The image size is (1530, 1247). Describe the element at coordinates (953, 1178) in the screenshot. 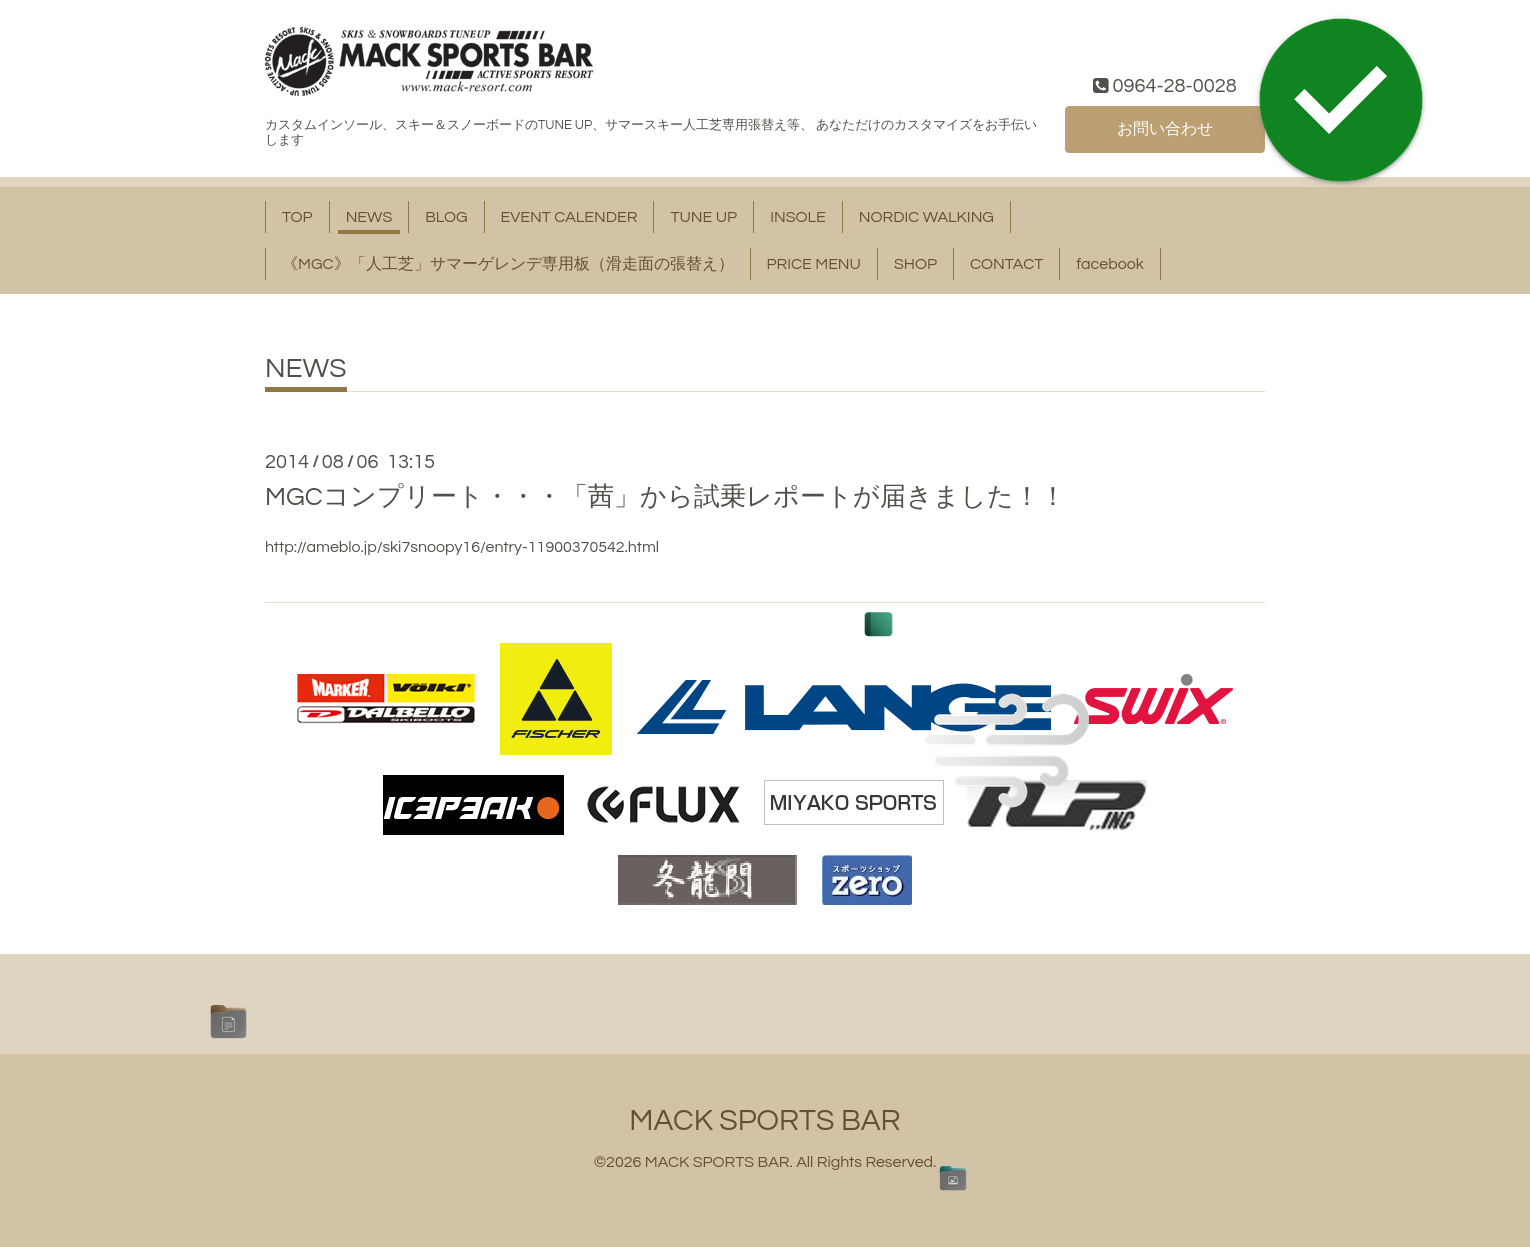

I see `open your pictures folder` at that location.